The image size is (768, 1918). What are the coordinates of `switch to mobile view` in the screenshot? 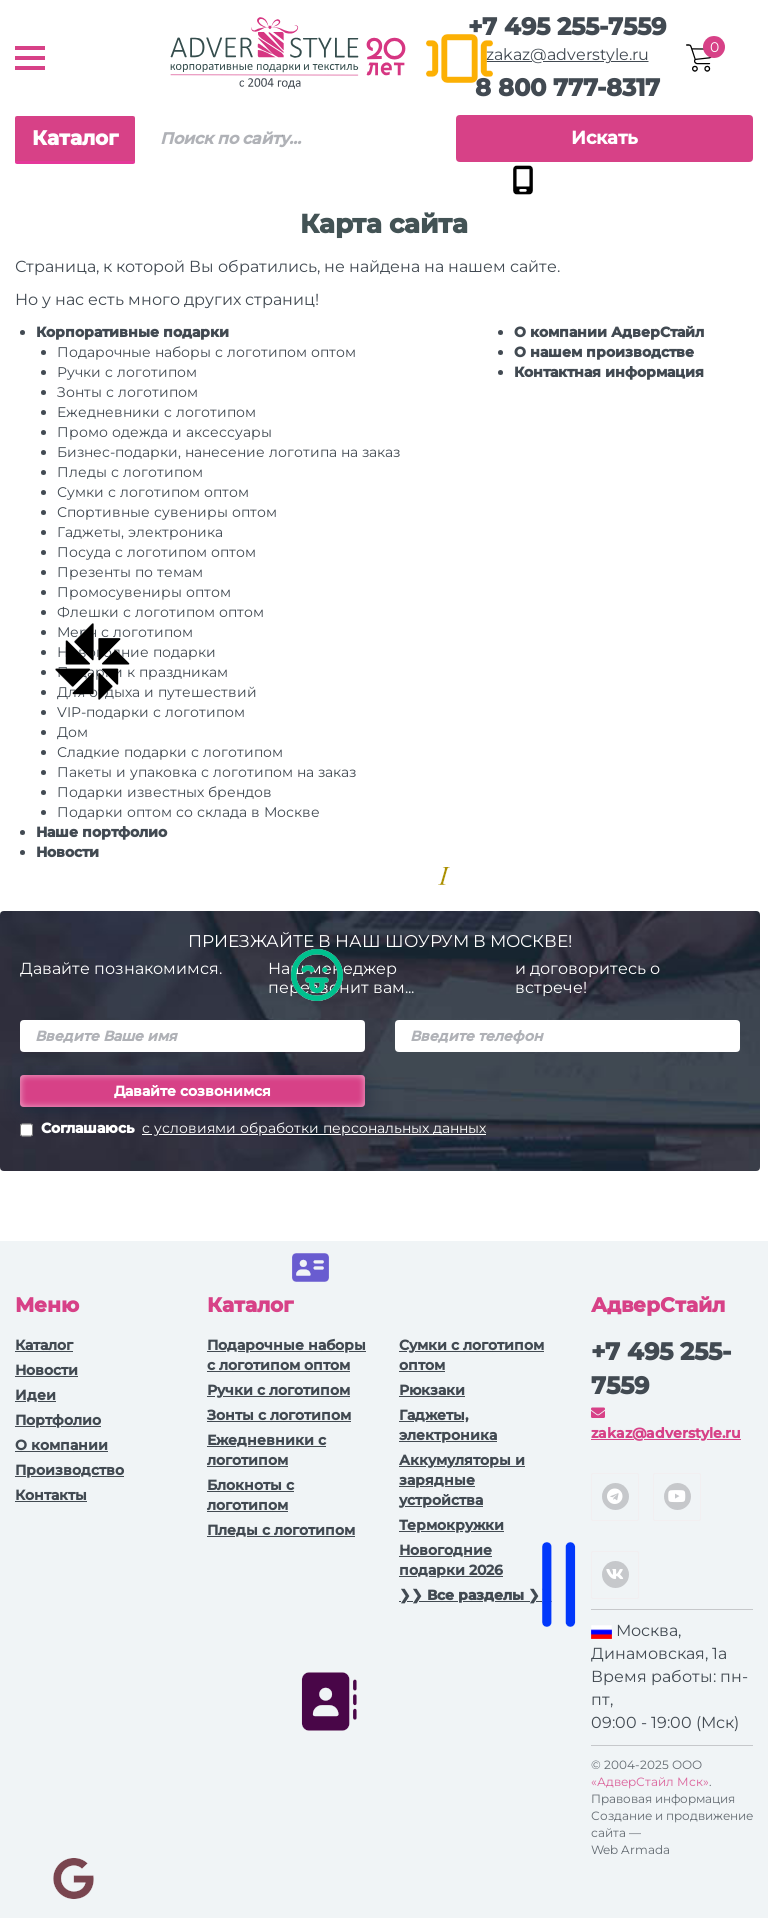 It's located at (523, 180).